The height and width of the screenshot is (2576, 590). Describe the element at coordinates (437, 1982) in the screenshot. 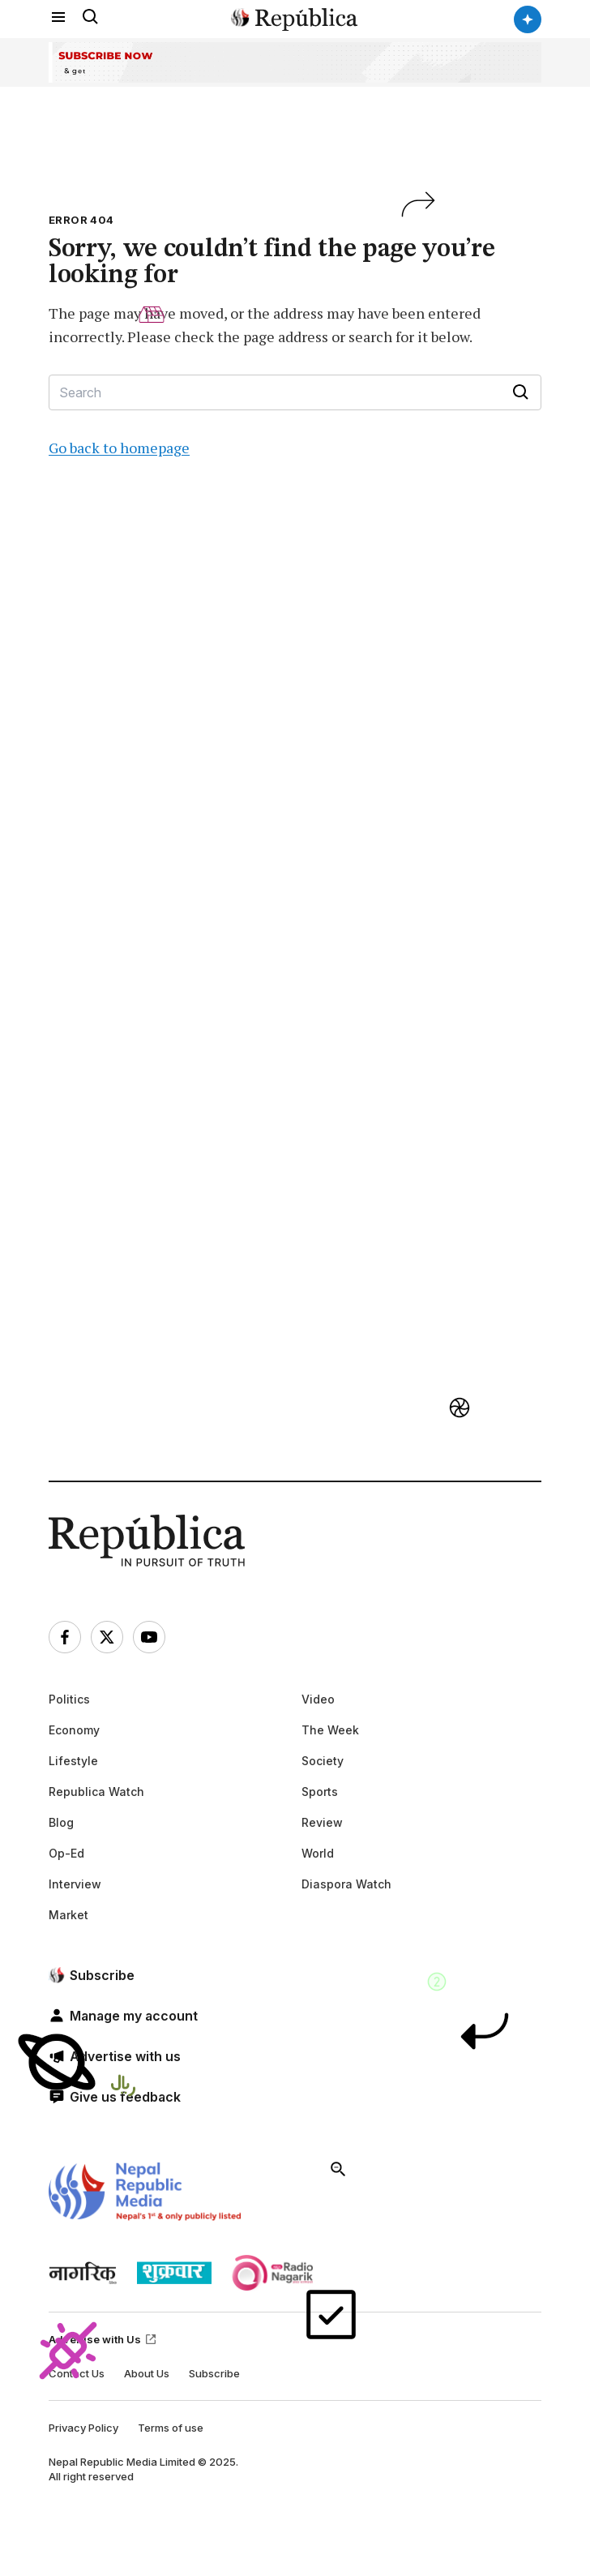

I see `indicates step two in a multi-step process` at that location.